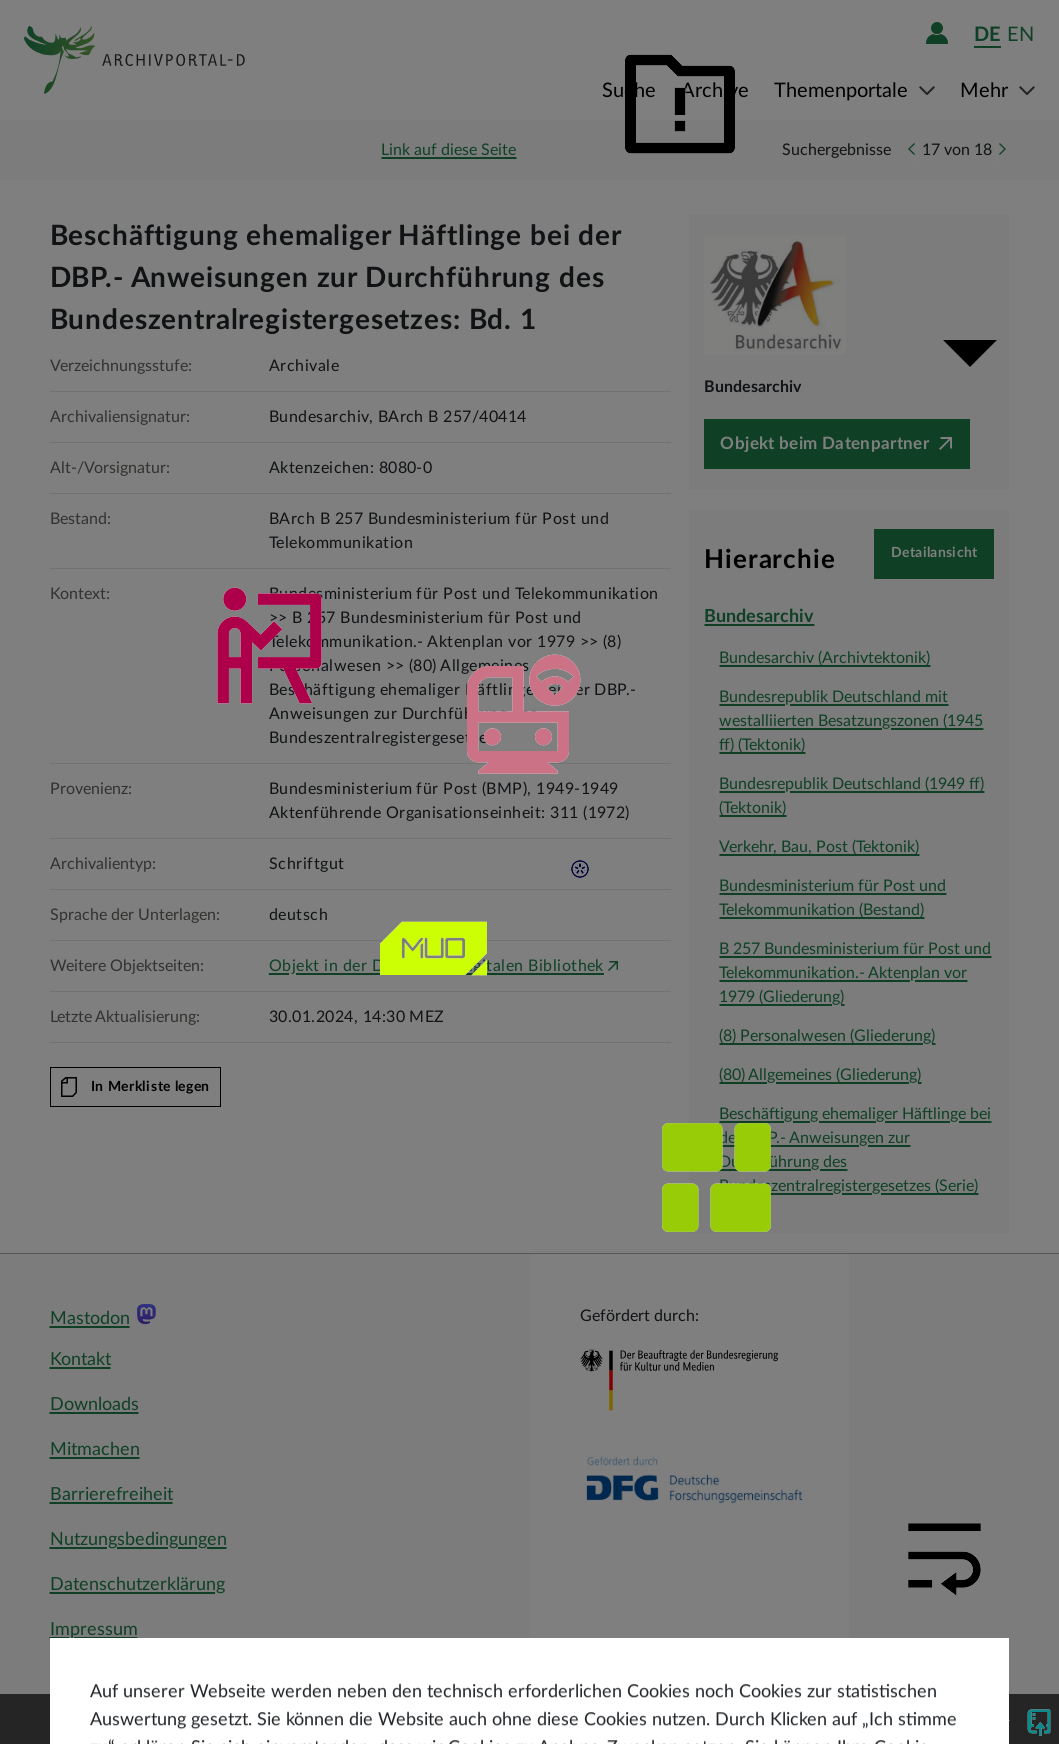  What do you see at coordinates (269, 645) in the screenshot?
I see `start or view a presentation` at bounding box center [269, 645].